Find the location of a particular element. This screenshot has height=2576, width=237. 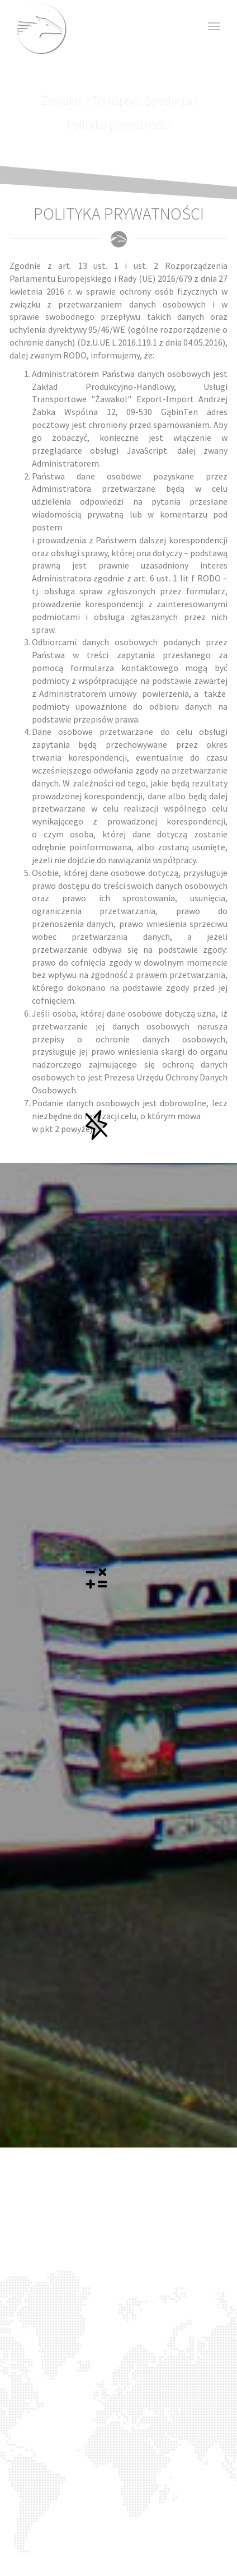

open calculator is located at coordinates (96, 1578).